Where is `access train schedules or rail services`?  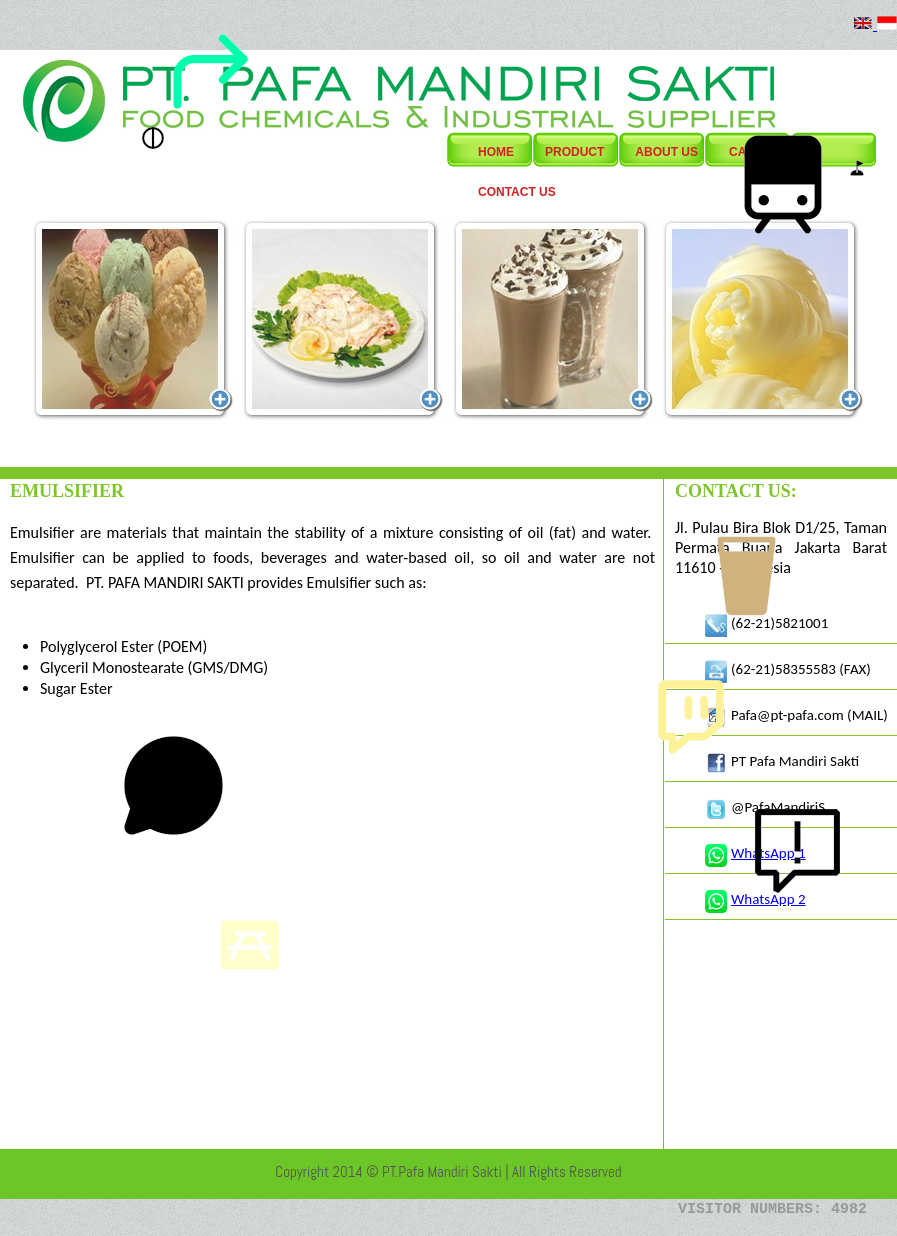 access train schedules or rail services is located at coordinates (783, 181).